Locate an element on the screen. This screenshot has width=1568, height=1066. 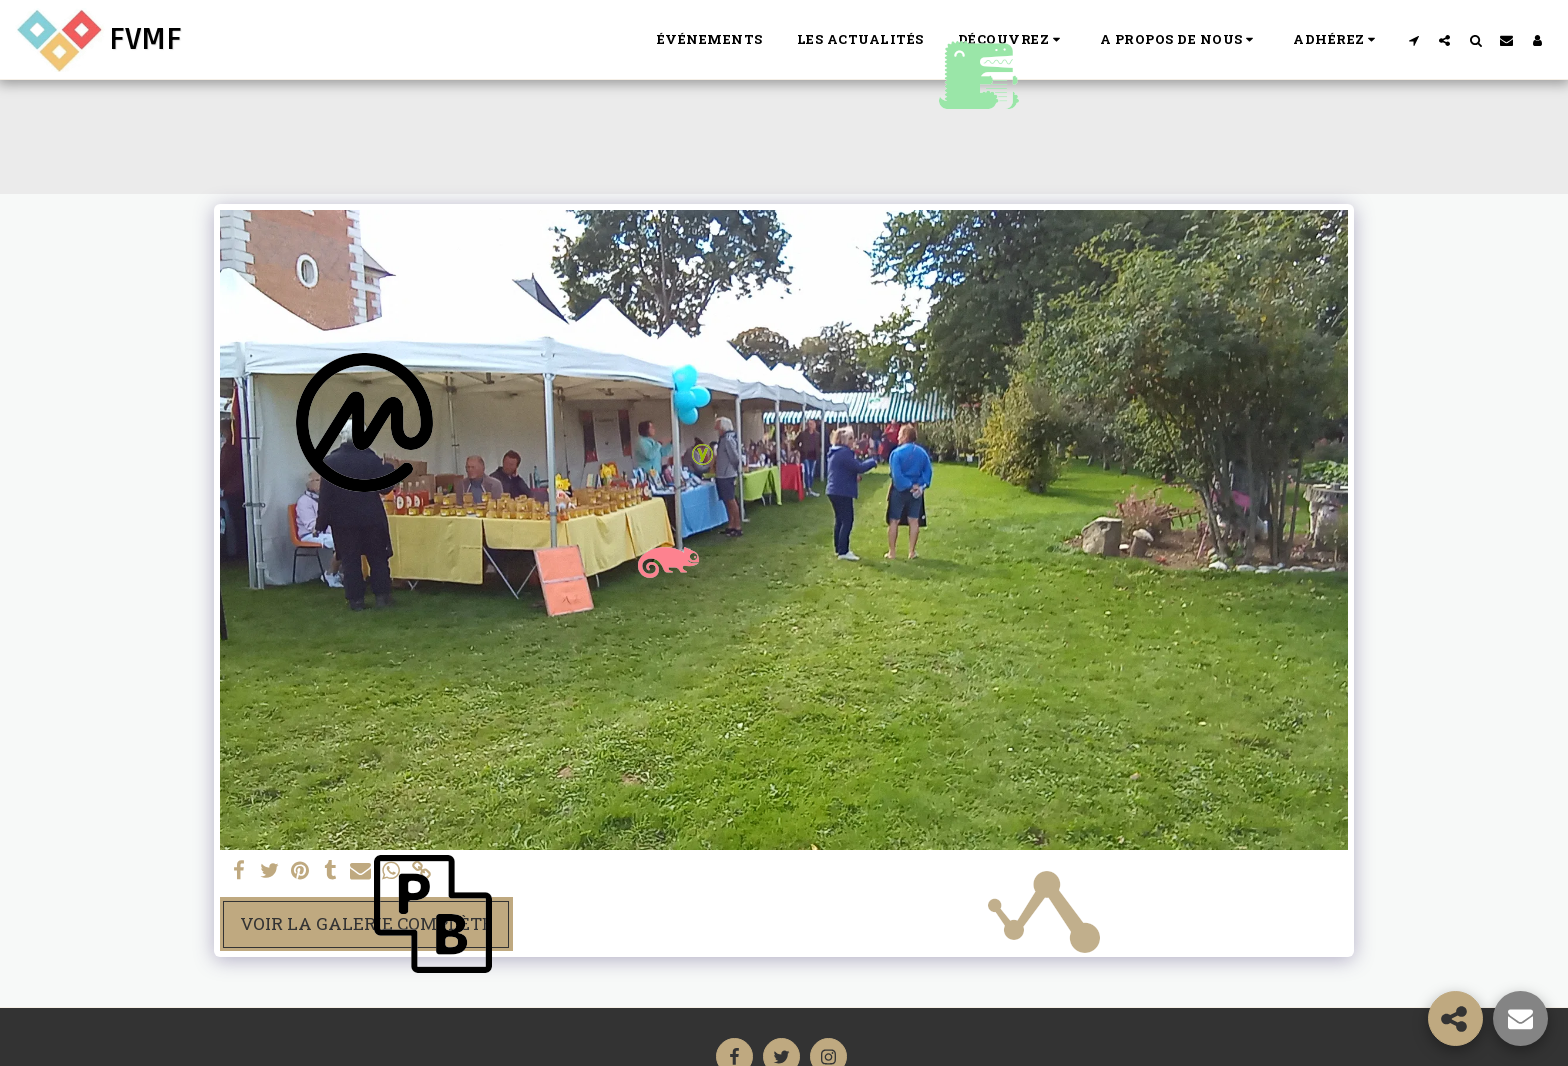
alwaysdata hosting service logo is located at coordinates (1044, 912).